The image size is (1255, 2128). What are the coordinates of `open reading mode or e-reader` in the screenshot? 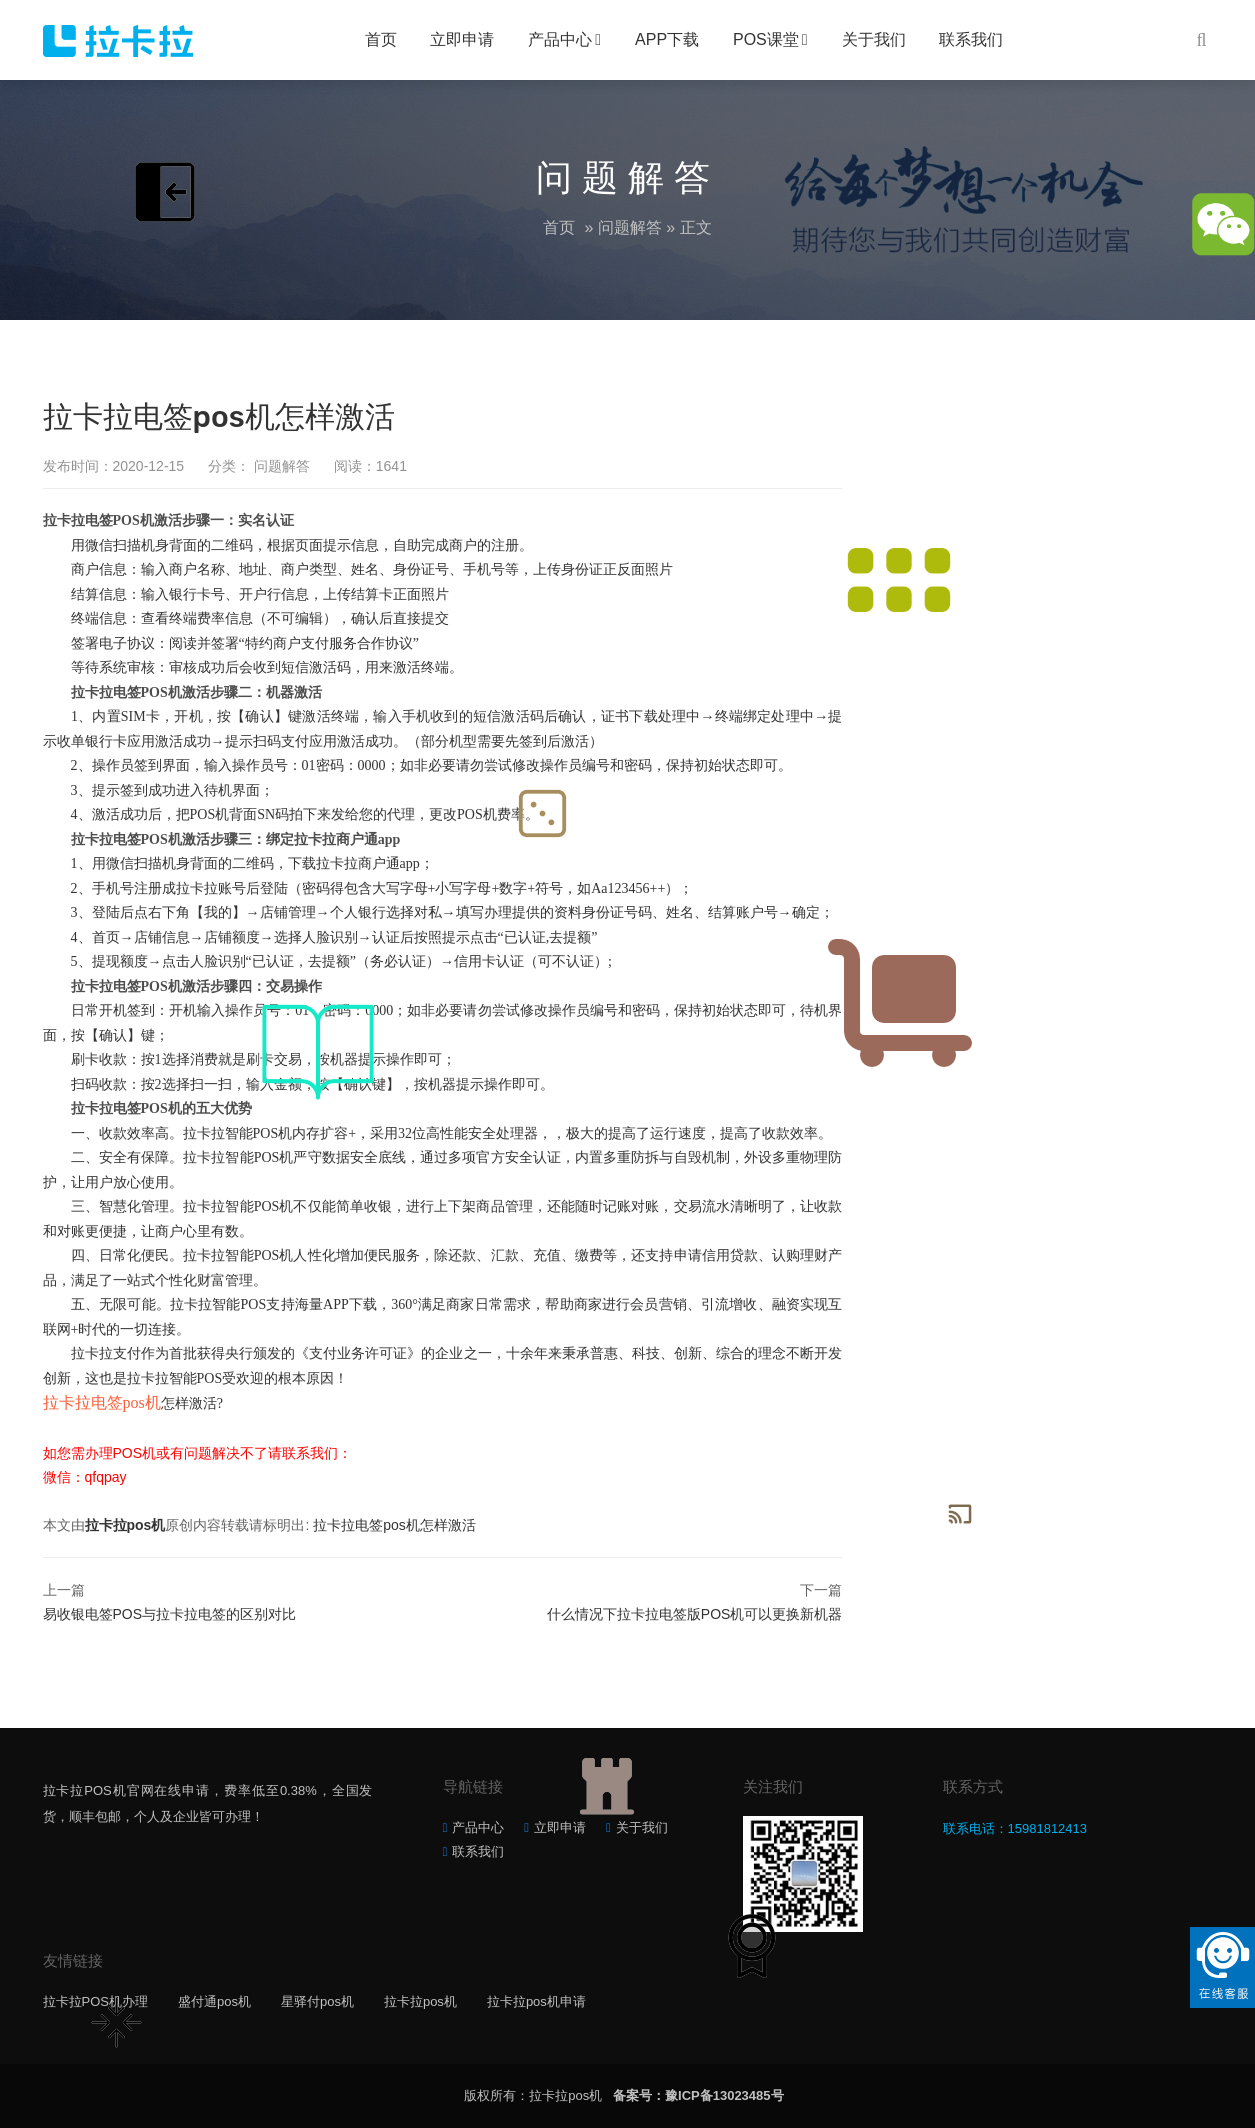 It's located at (318, 1044).